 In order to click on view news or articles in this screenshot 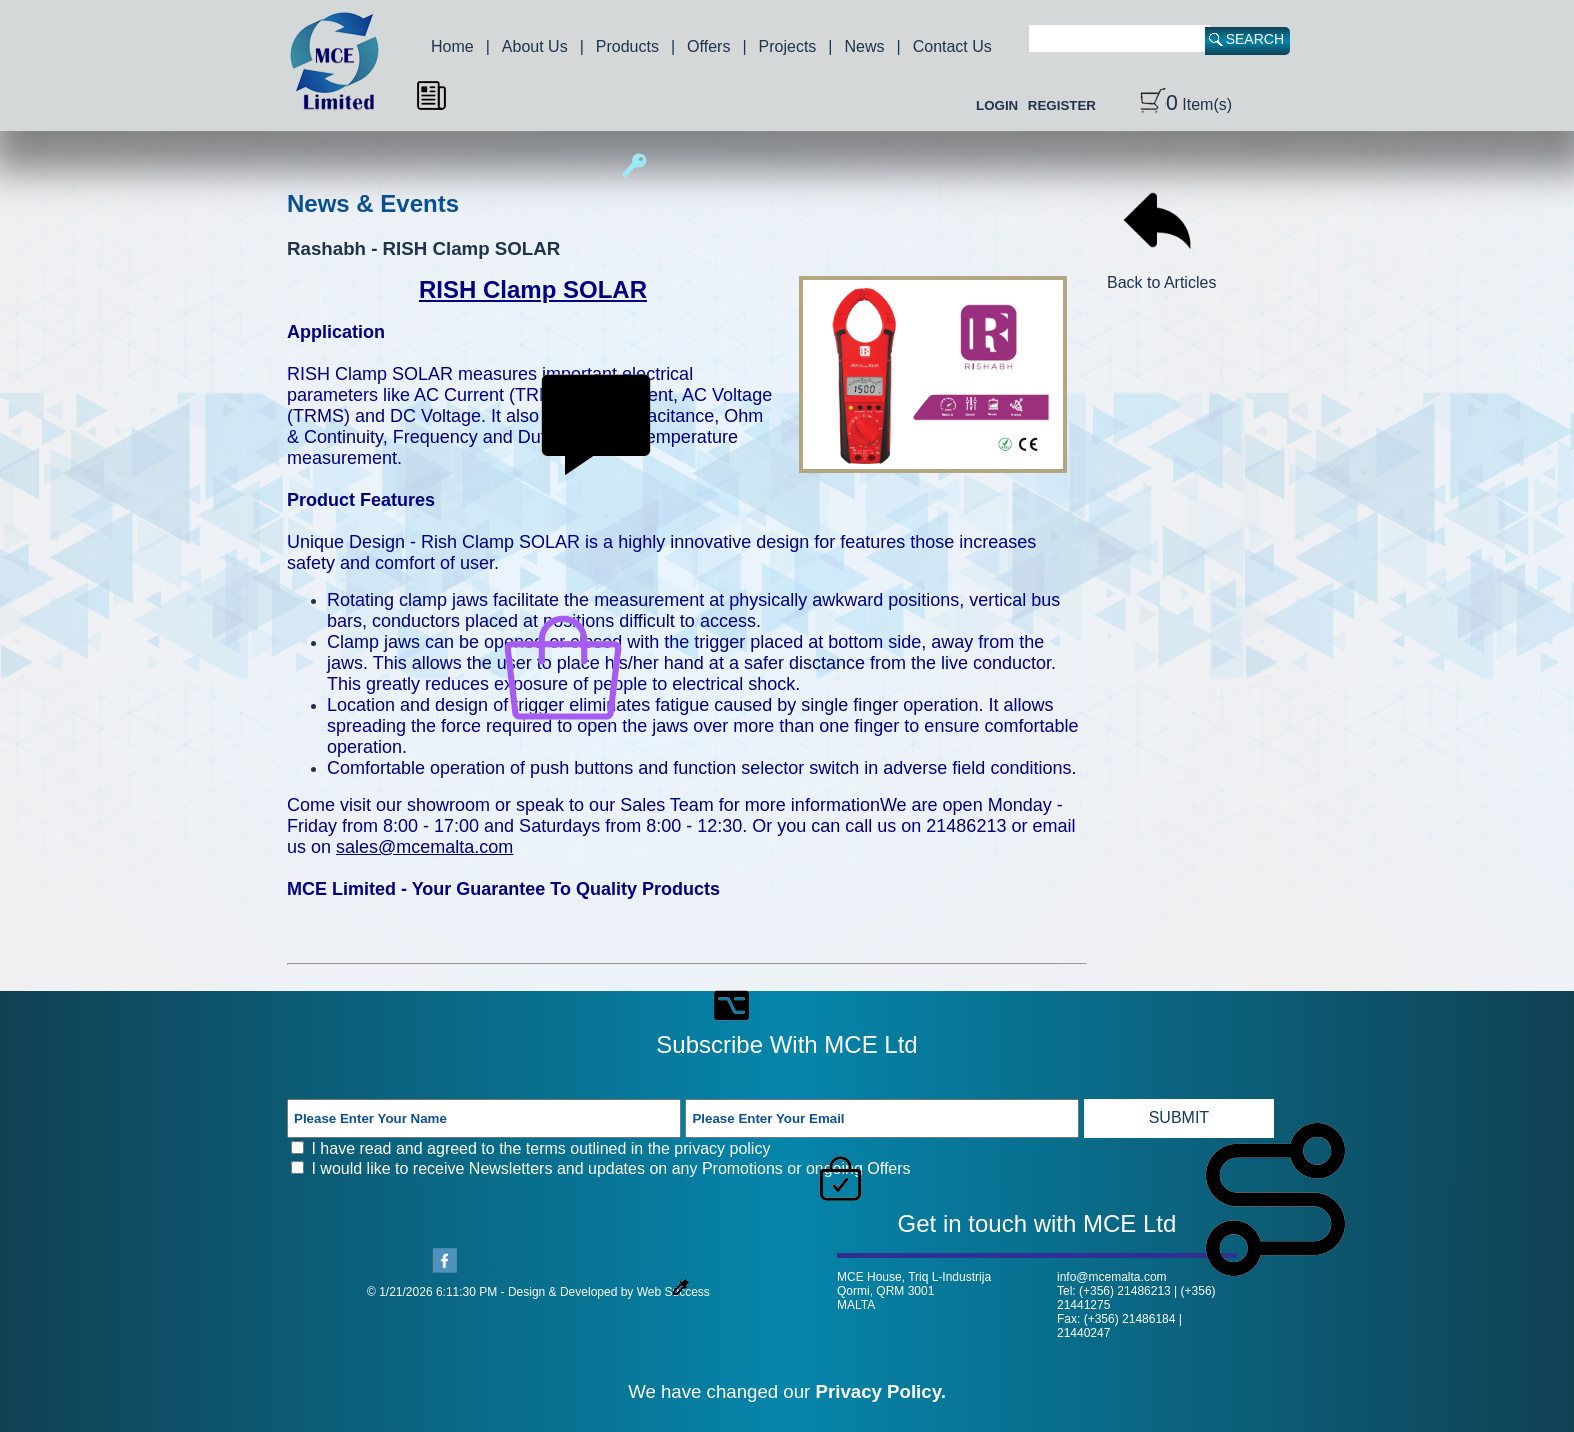, I will do `click(431, 95)`.